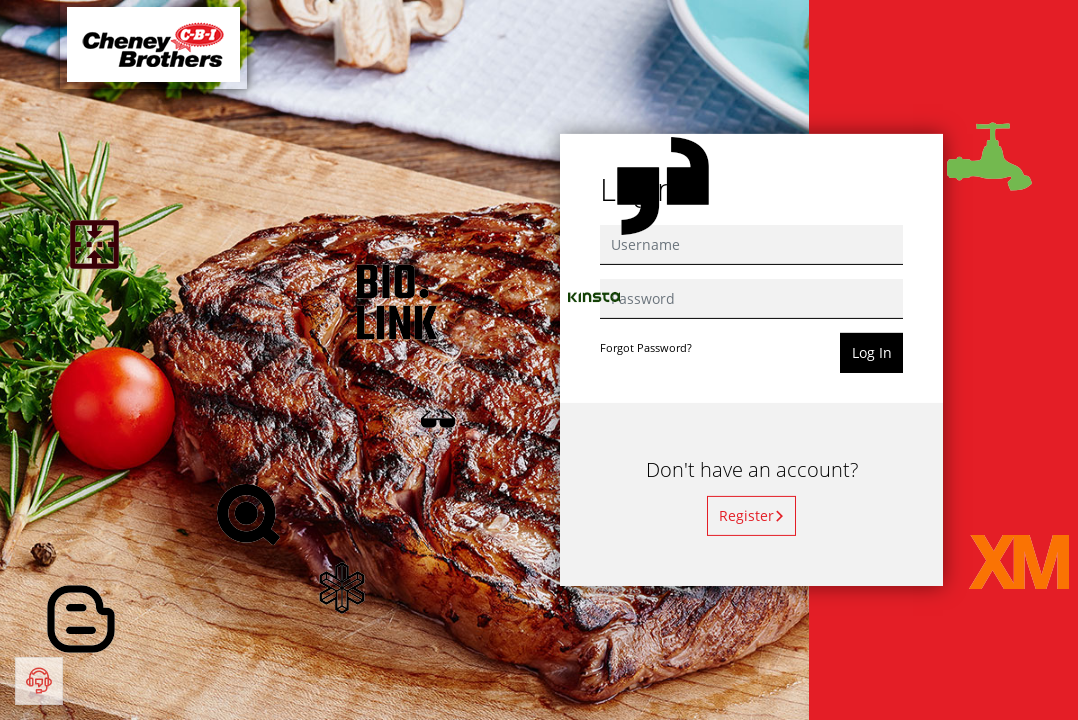 The width and height of the screenshot is (1078, 720). I want to click on open Qlik analytics application, so click(248, 514).